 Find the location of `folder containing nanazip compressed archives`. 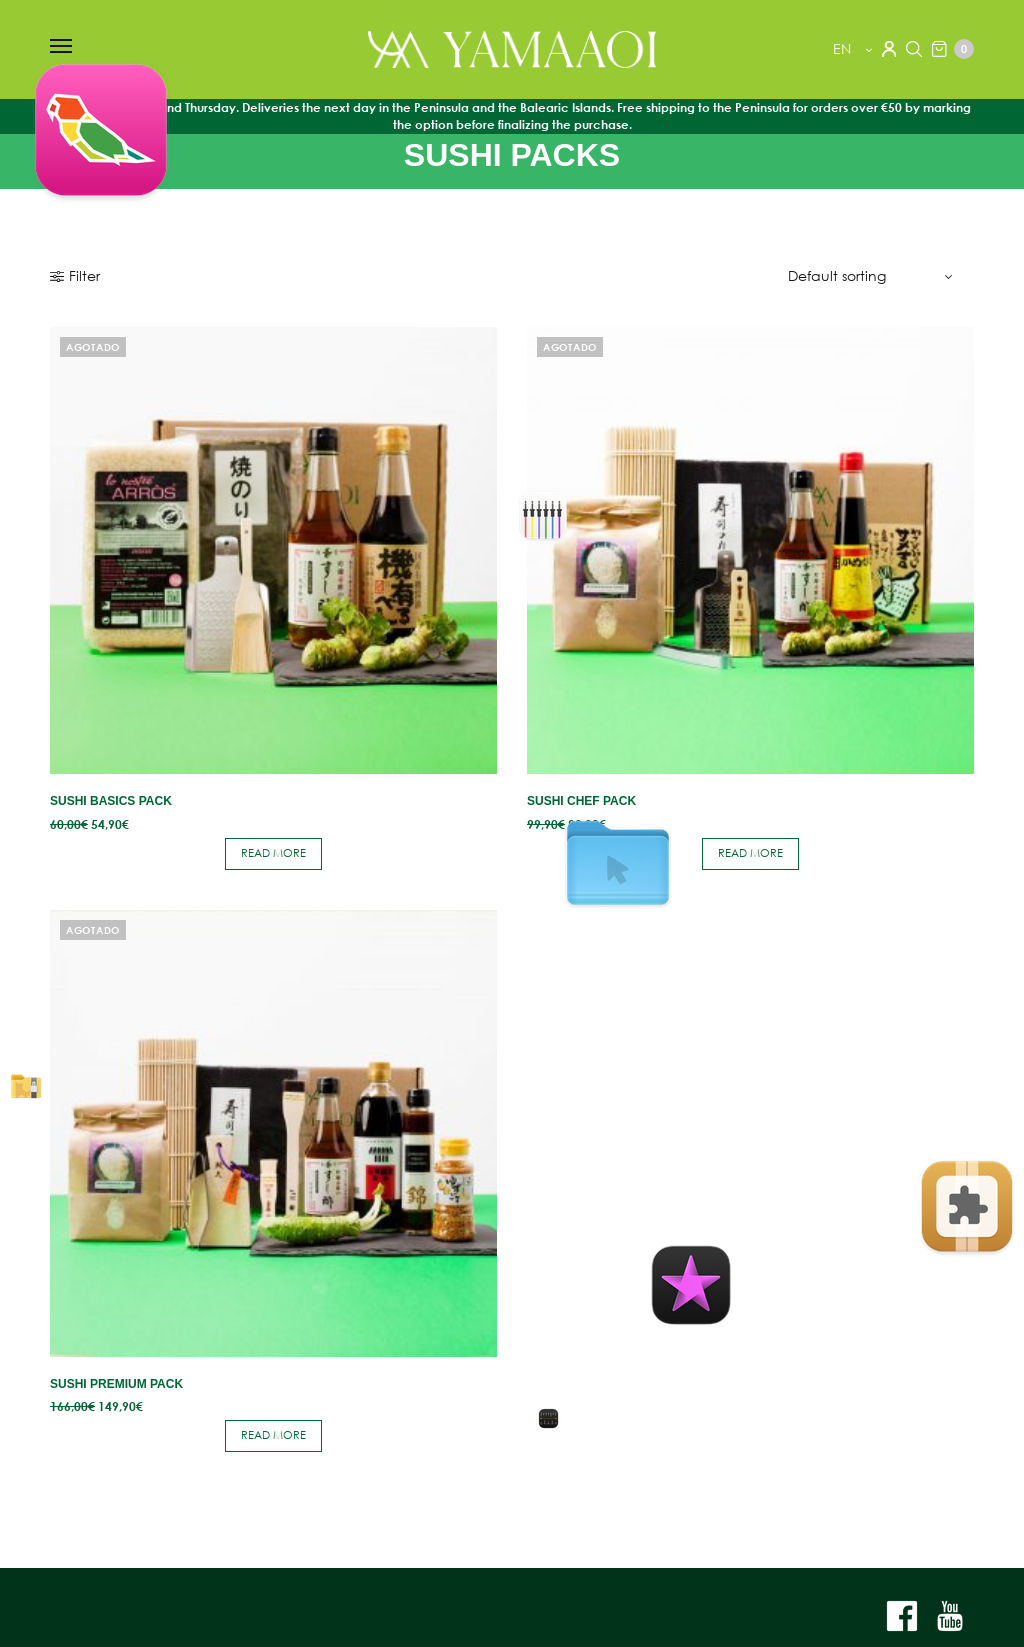

folder containing nanazip compressed archives is located at coordinates (26, 1087).